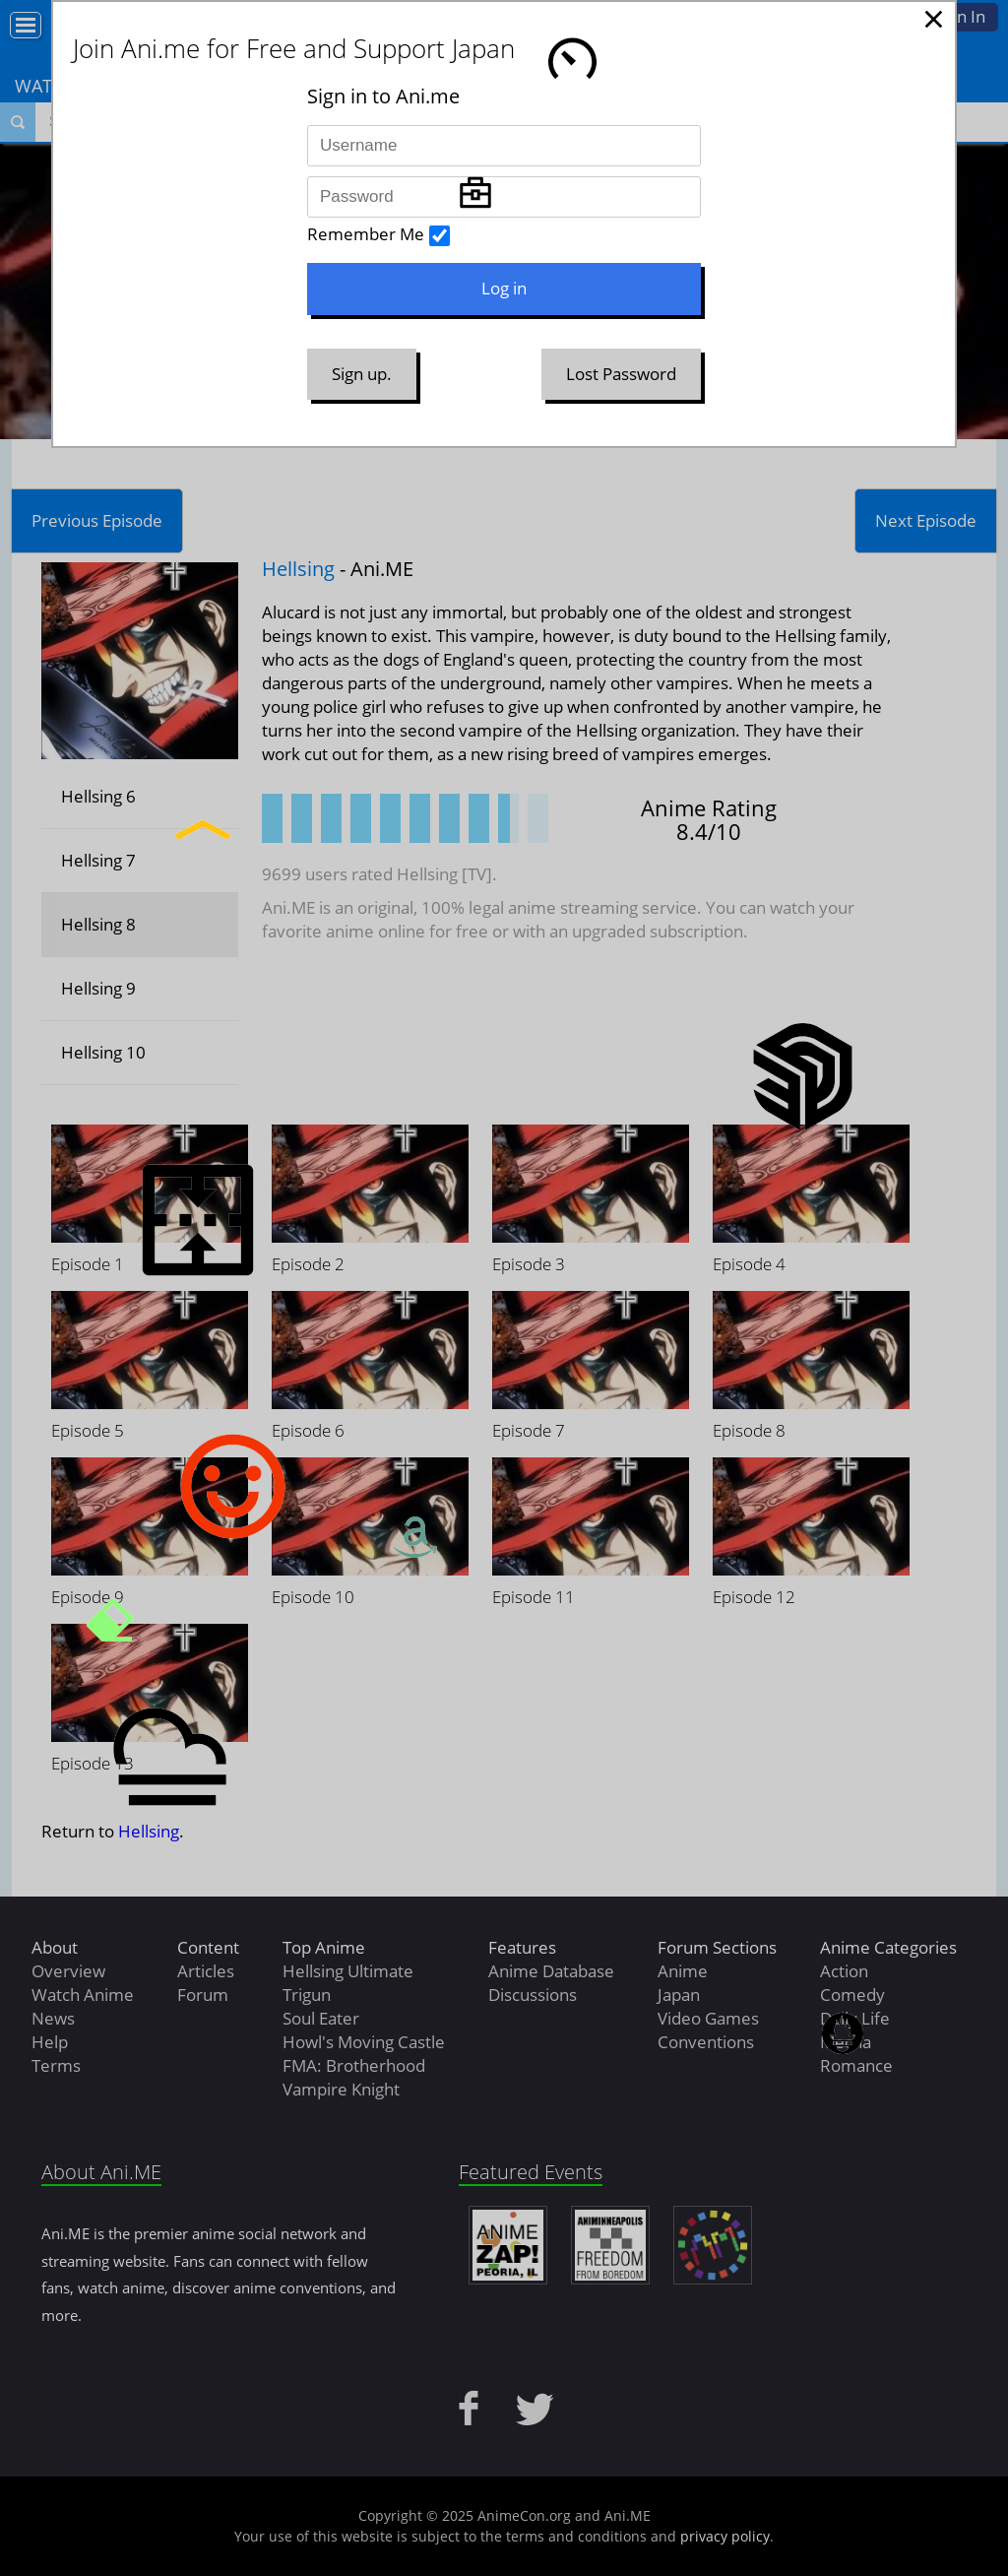  I want to click on scroll to top of page, so click(203, 831).